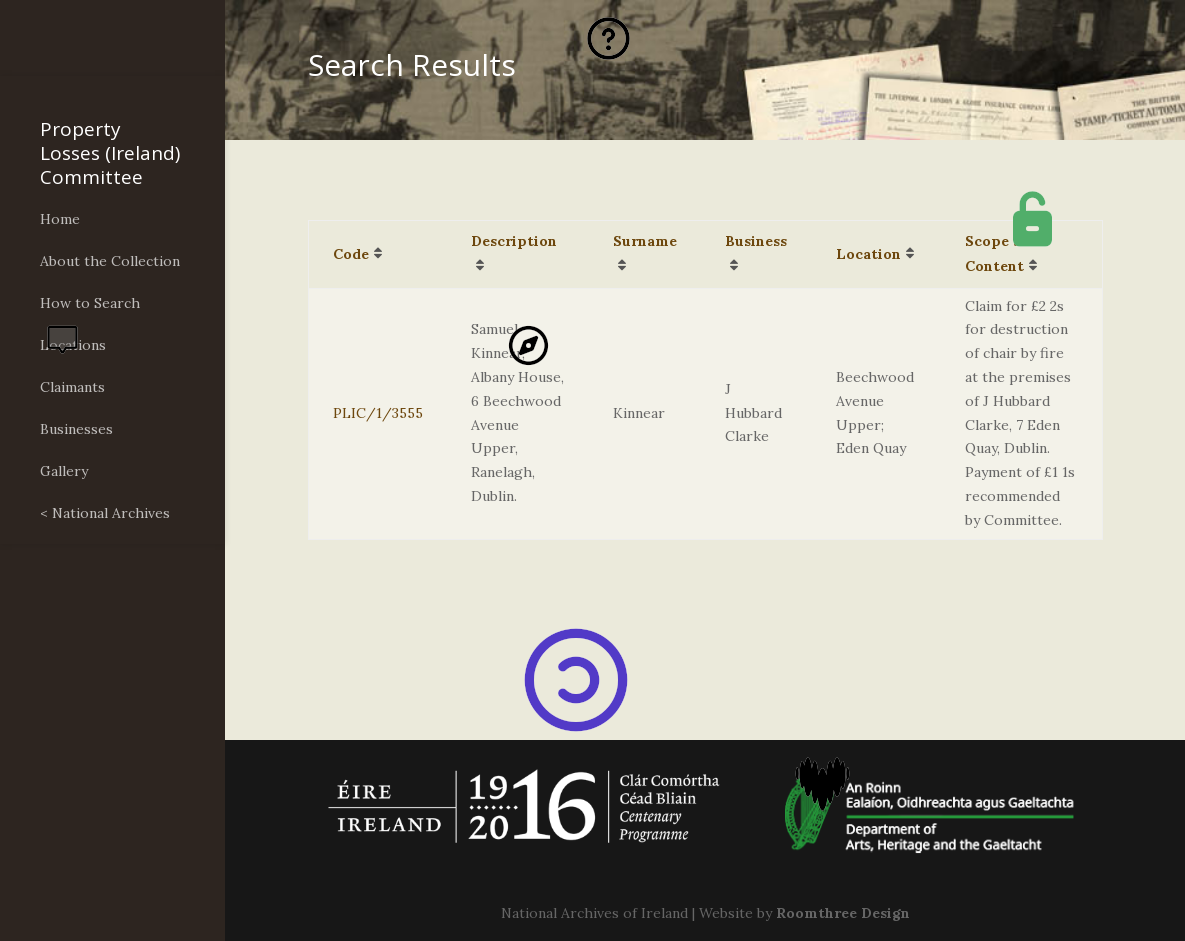 This screenshot has width=1185, height=941. Describe the element at coordinates (576, 680) in the screenshot. I see `indicates copyleft licensing for content or software` at that location.